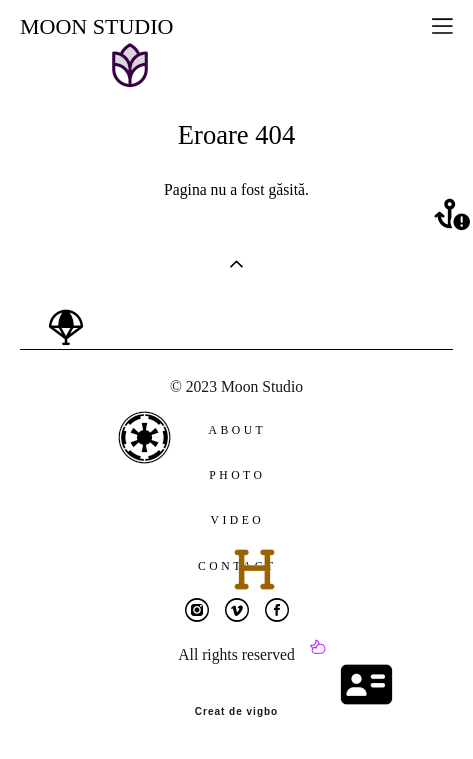 Image resolution: width=473 pixels, height=759 pixels. I want to click on indicates nighttime or evening weather conditions, so click(317, 647).